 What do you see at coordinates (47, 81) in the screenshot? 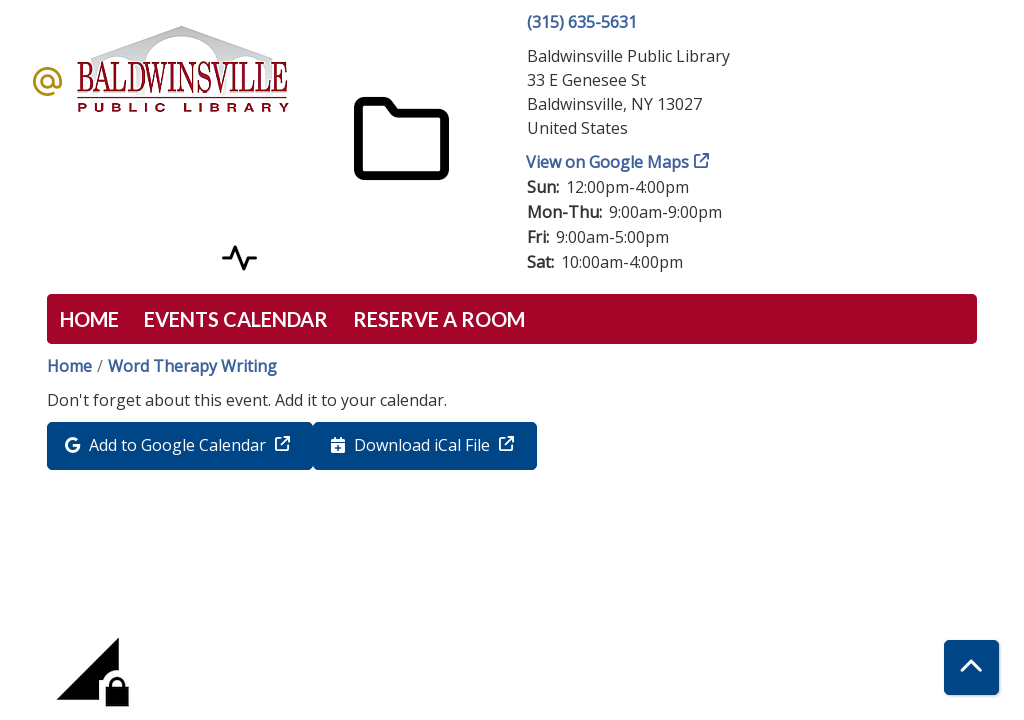
I see `mention or tag a user` at bounding box center [47, 81].